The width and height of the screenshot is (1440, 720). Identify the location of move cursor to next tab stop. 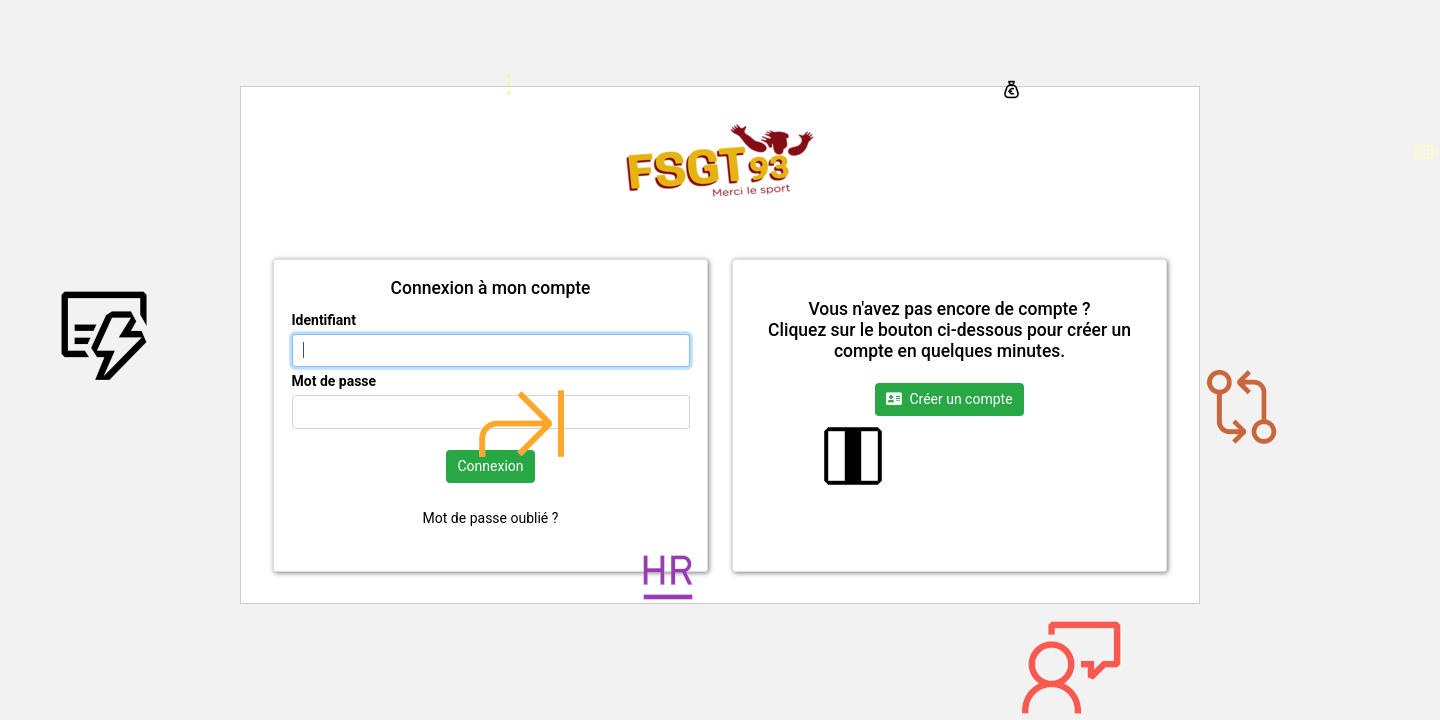
(515, 420).